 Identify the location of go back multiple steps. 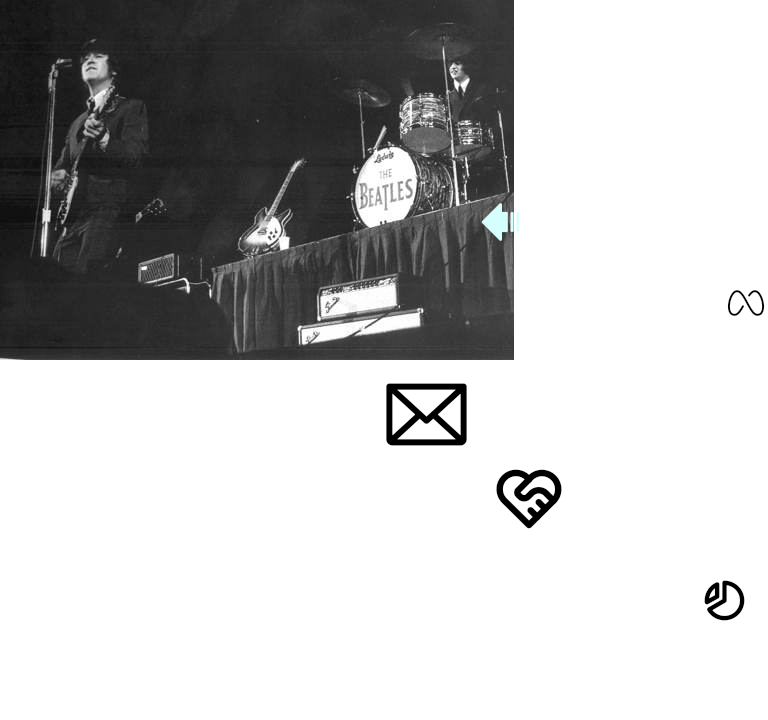
(502, 222).